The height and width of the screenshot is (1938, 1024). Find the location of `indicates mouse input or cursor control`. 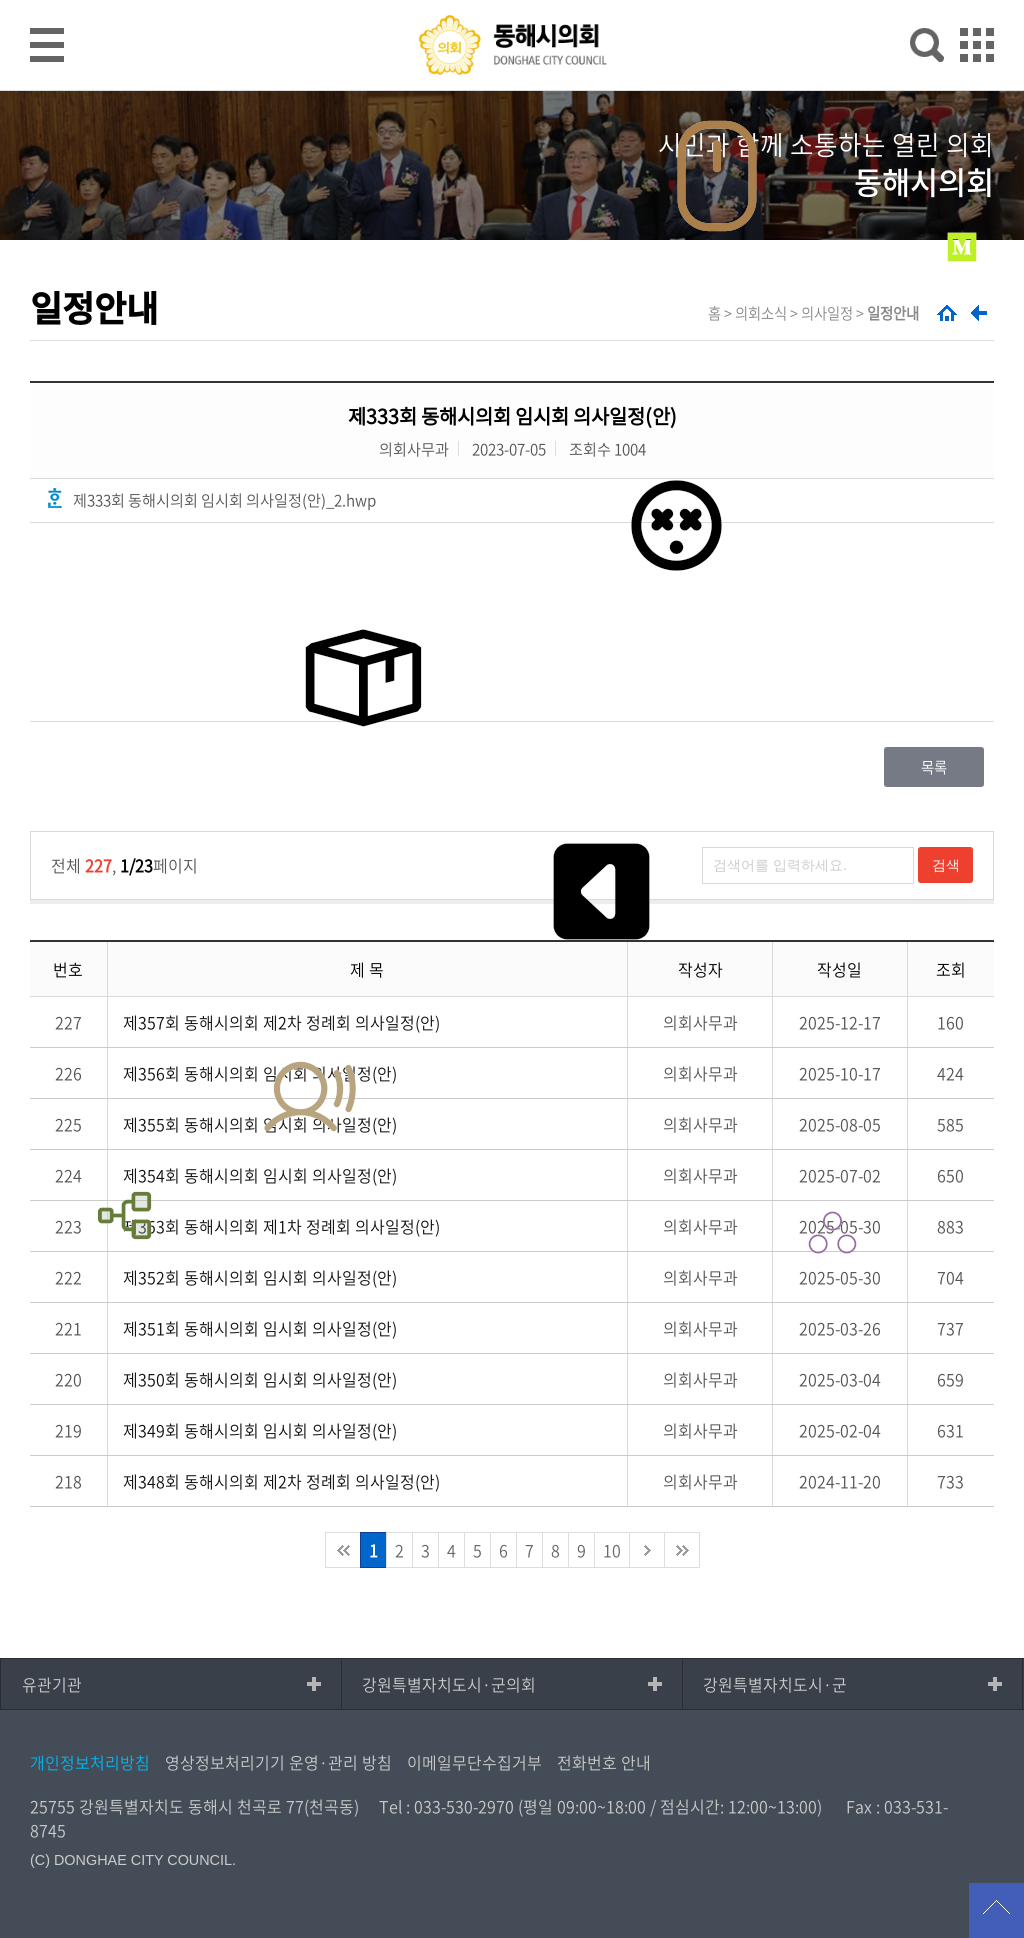

indicates mouse input or cursor control is located at coordinates (717, 176).